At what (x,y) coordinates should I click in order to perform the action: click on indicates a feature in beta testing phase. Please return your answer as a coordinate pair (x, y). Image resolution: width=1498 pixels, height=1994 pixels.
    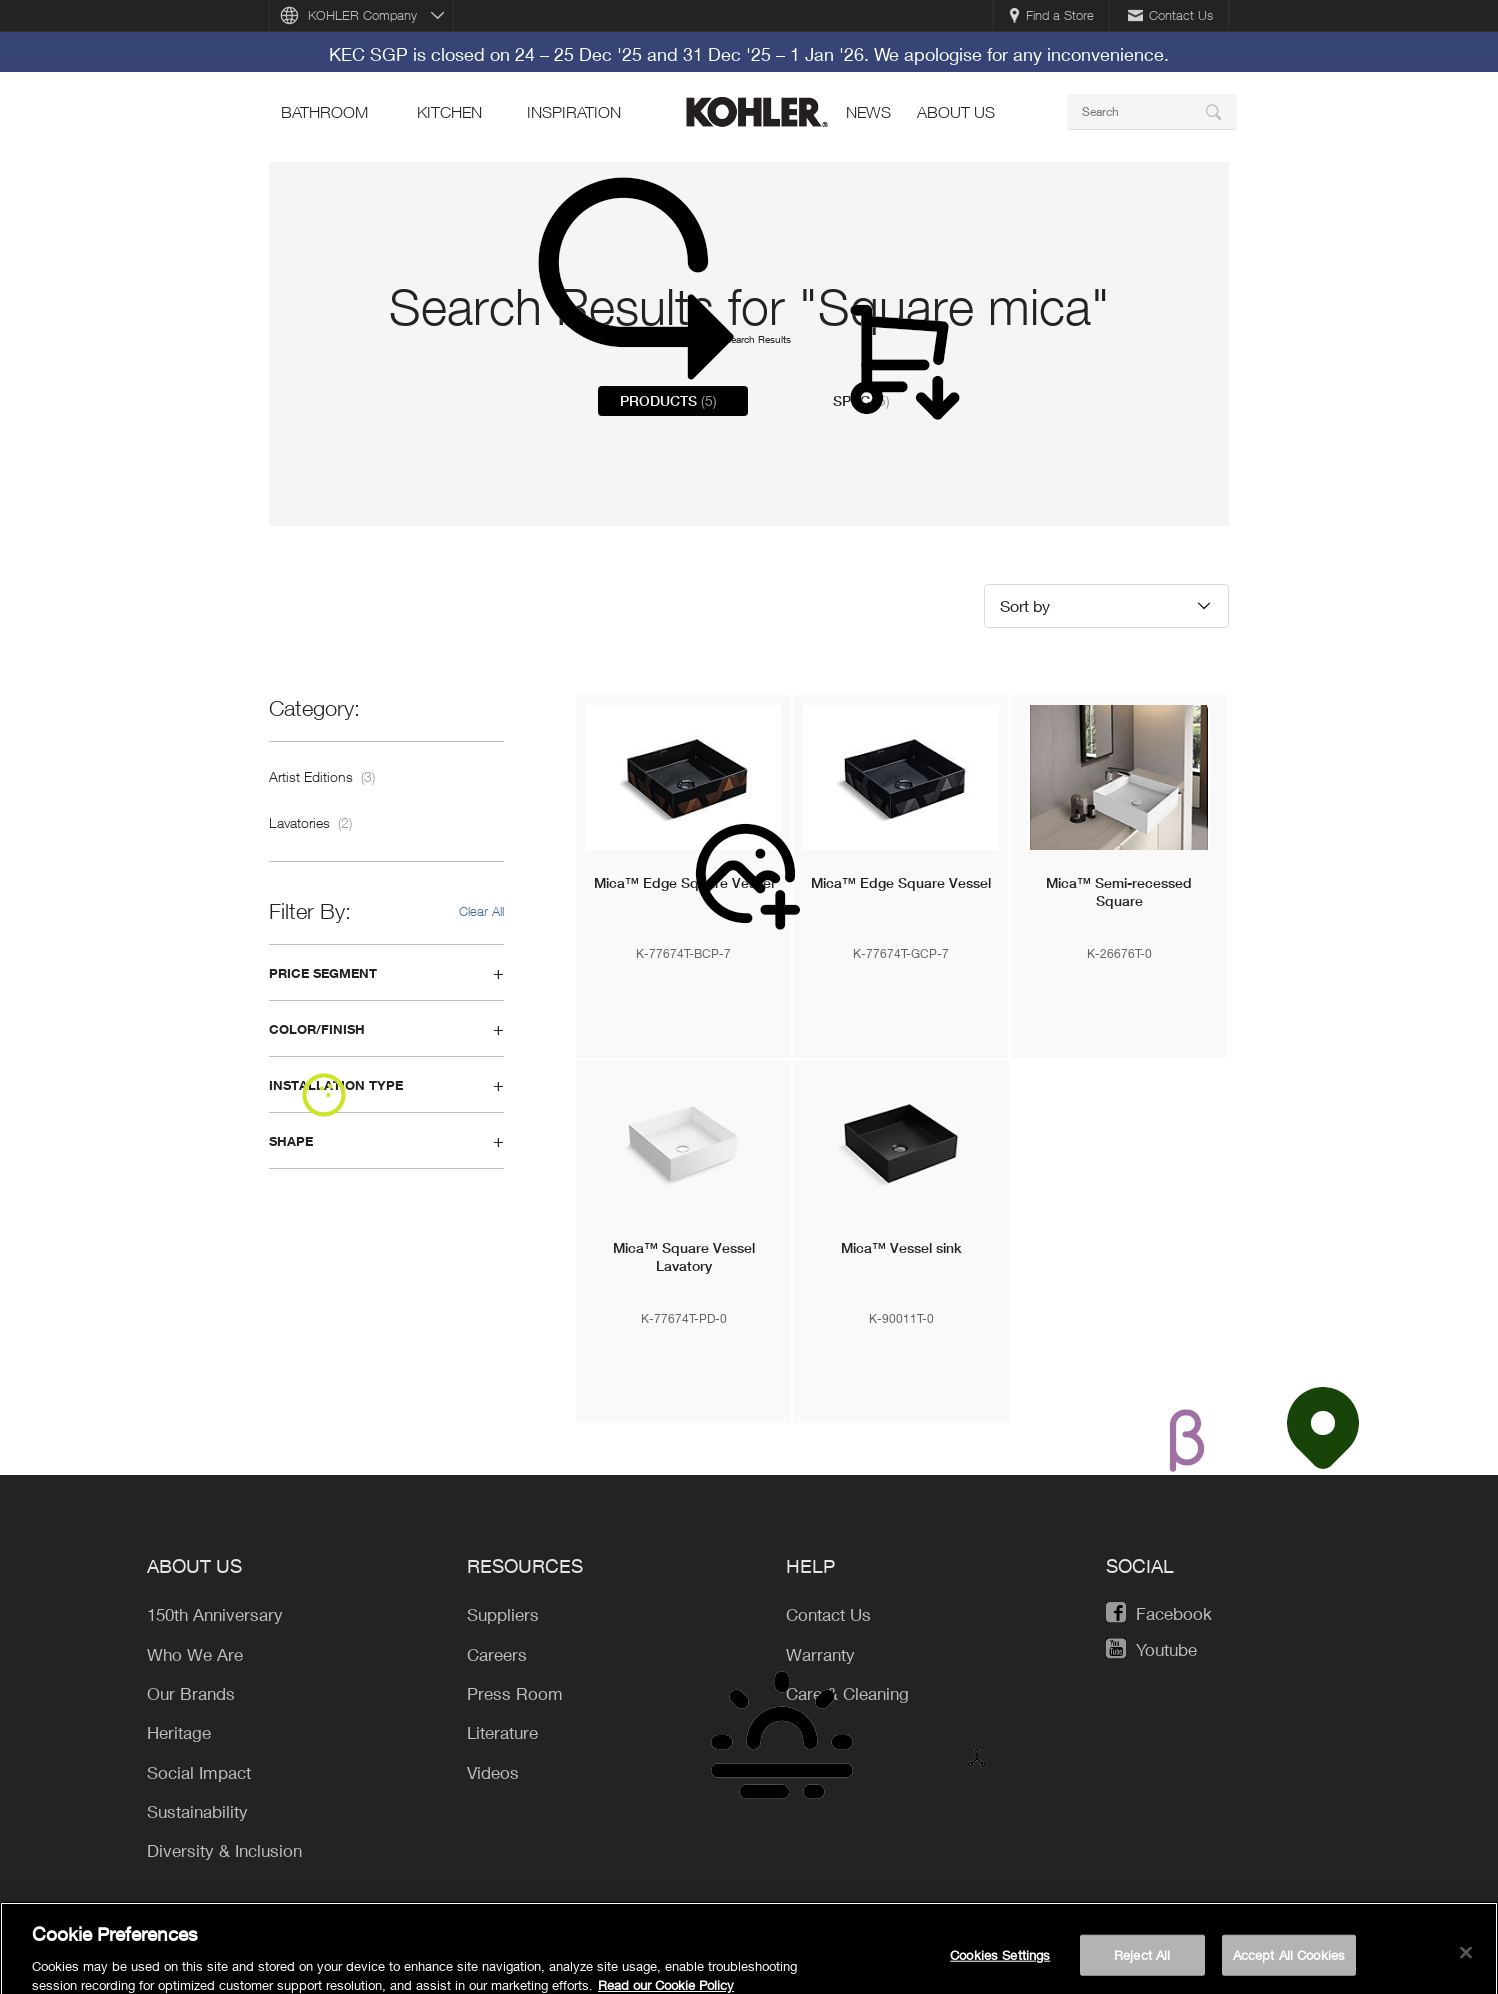
    Looking at the image, I should click on (1185, 1437).